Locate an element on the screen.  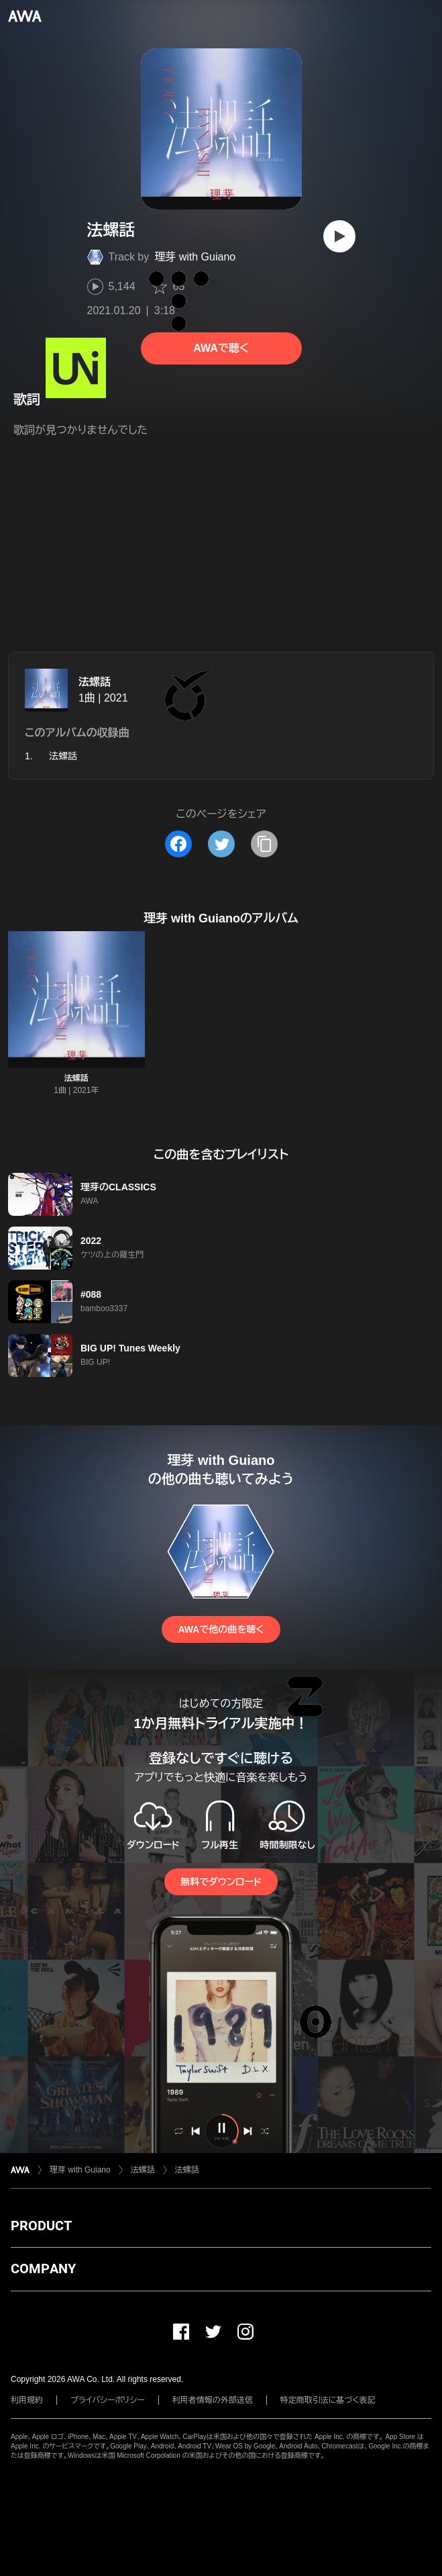
unicode consortium logo is located at coordinates (76, 368).